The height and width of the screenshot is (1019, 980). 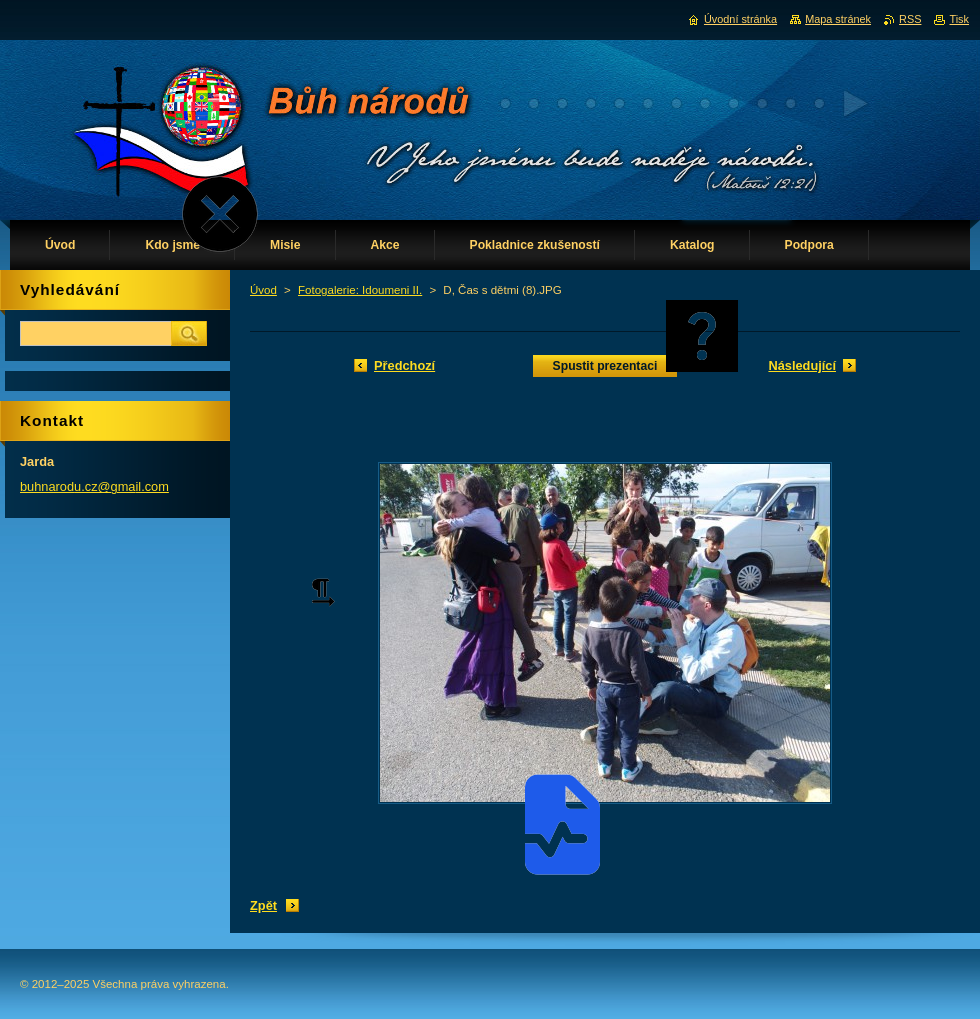 What do you see at coordinates (562, 824) in the screenshot?
I see `view medical records or health documents` at bounding box center [562, 824].